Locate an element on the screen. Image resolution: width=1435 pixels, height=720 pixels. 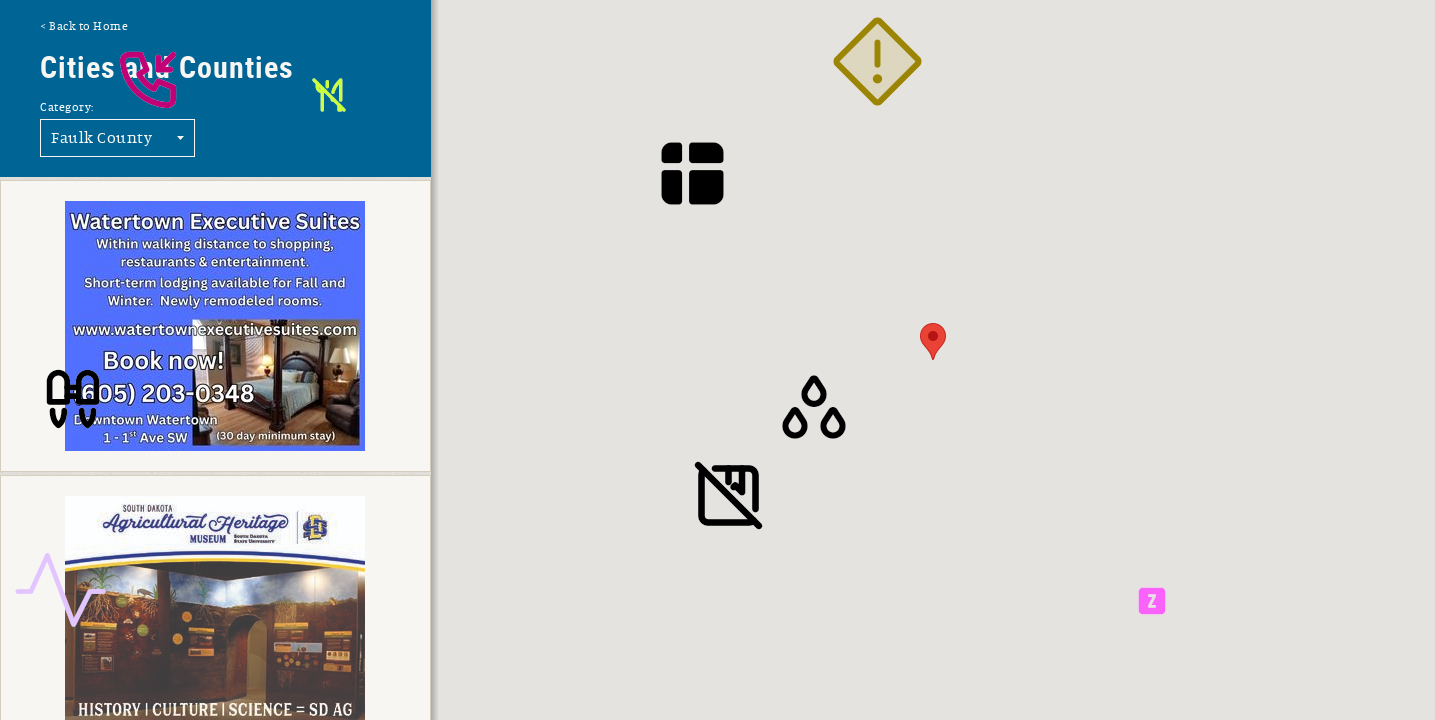
access jetpack or boost feature is located at coordinates (73, 399).